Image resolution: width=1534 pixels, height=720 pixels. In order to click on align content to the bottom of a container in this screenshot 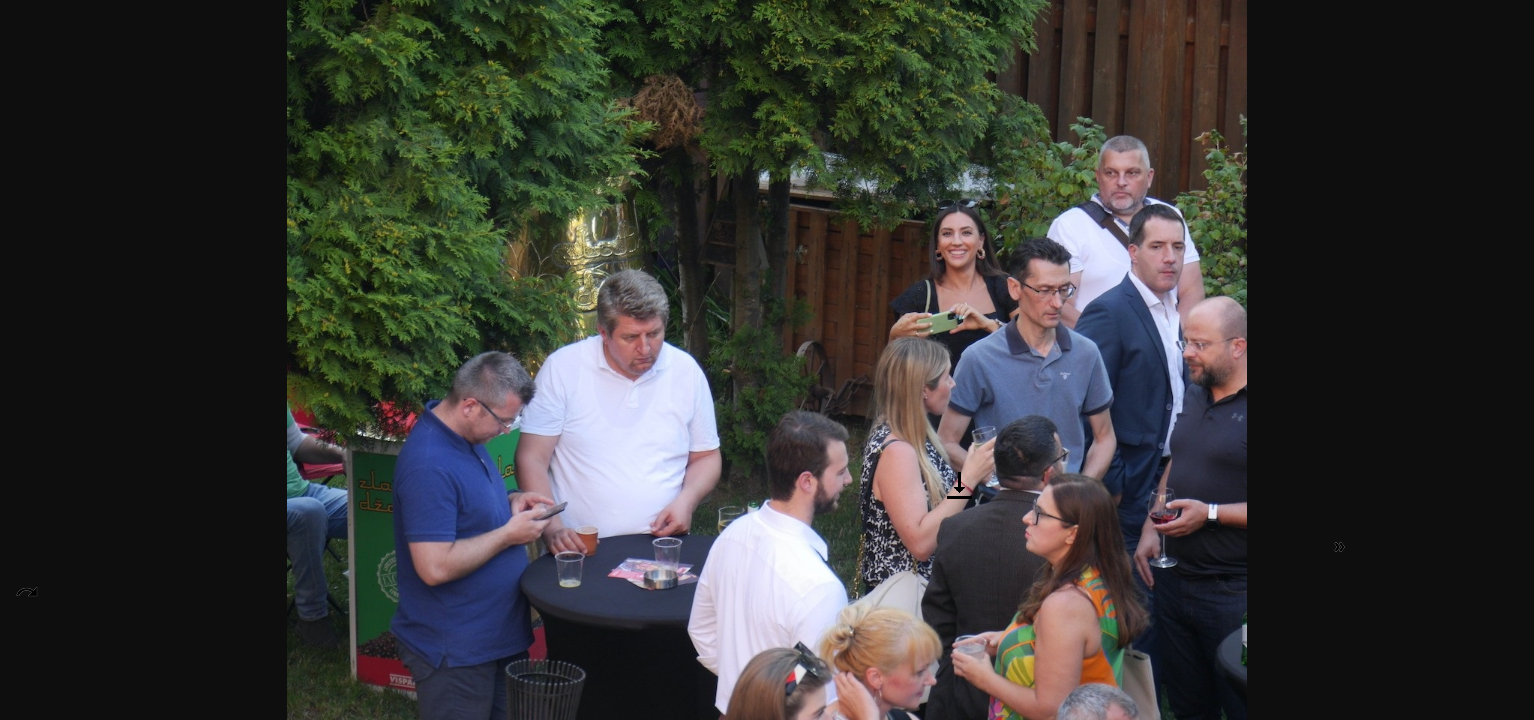, I will do `click(959, 485)`.